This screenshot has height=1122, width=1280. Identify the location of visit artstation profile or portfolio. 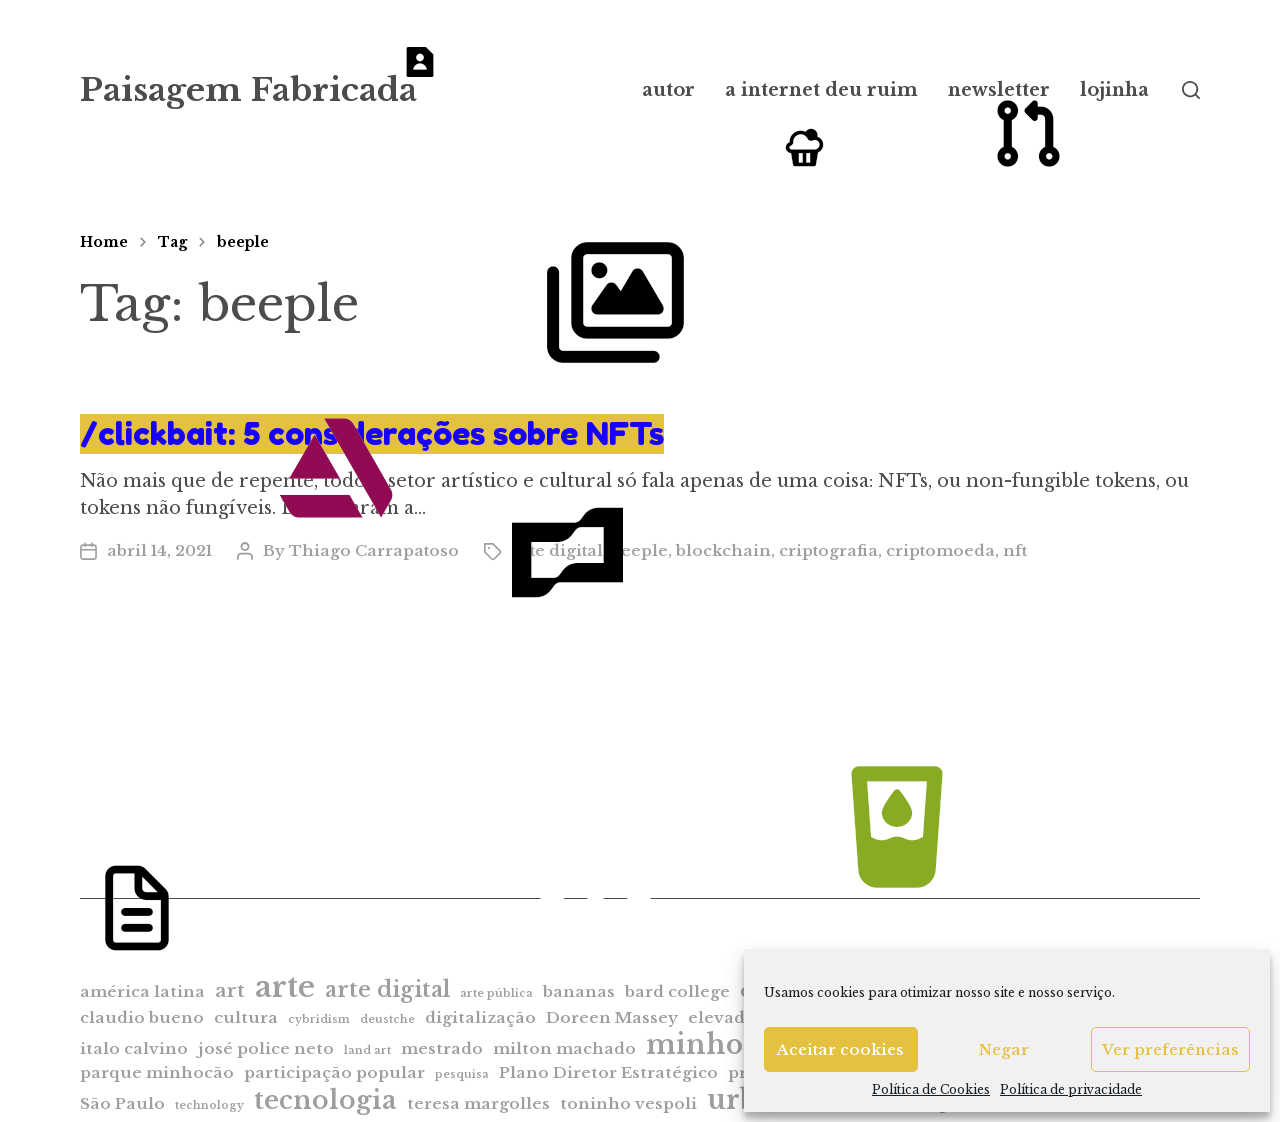
(336, 468).